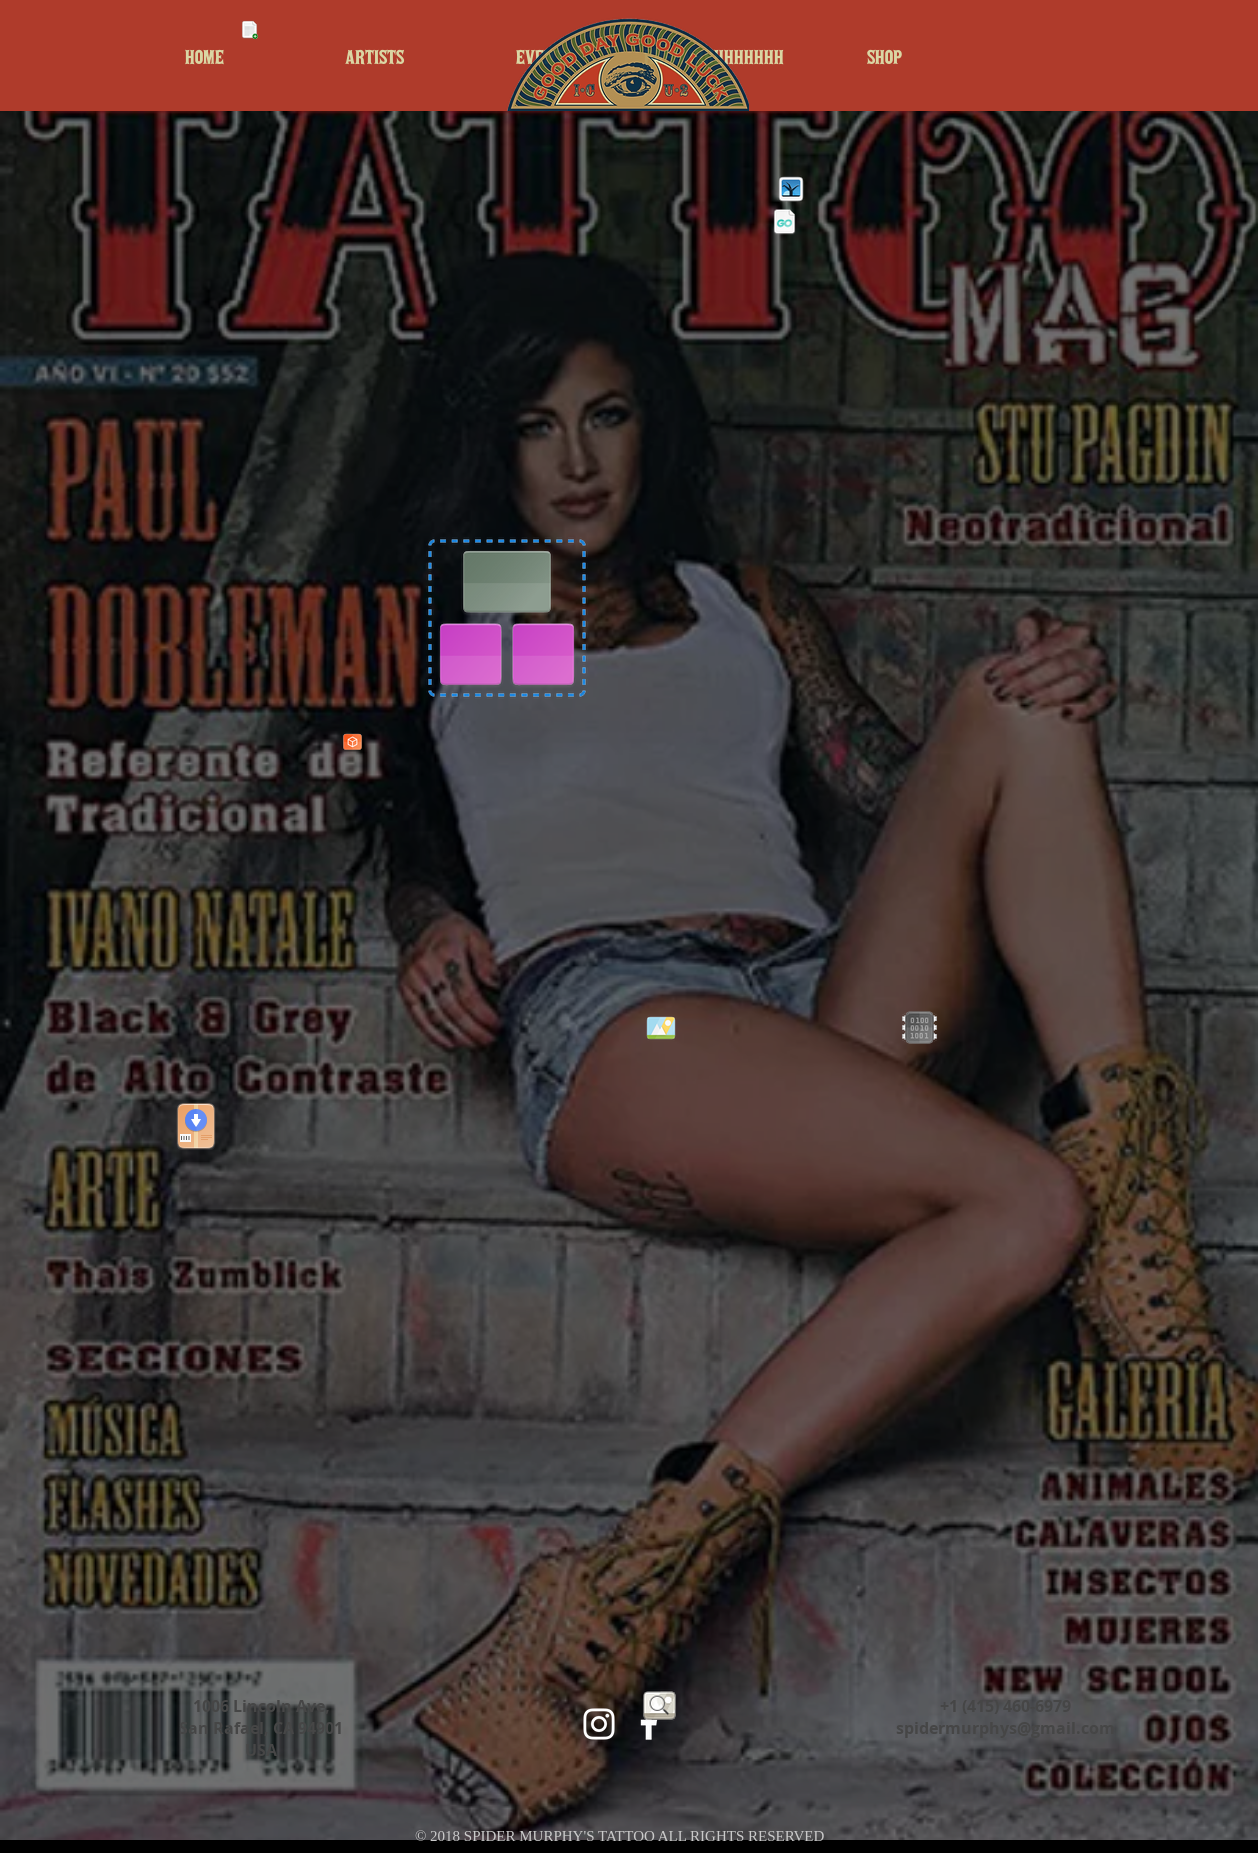 This screenshot has width=1258, height=1853. What do you see at coordinates (919, 1027) in the screenshot?
I see `firmware file type indicator` at bounding box center [919, 1027].